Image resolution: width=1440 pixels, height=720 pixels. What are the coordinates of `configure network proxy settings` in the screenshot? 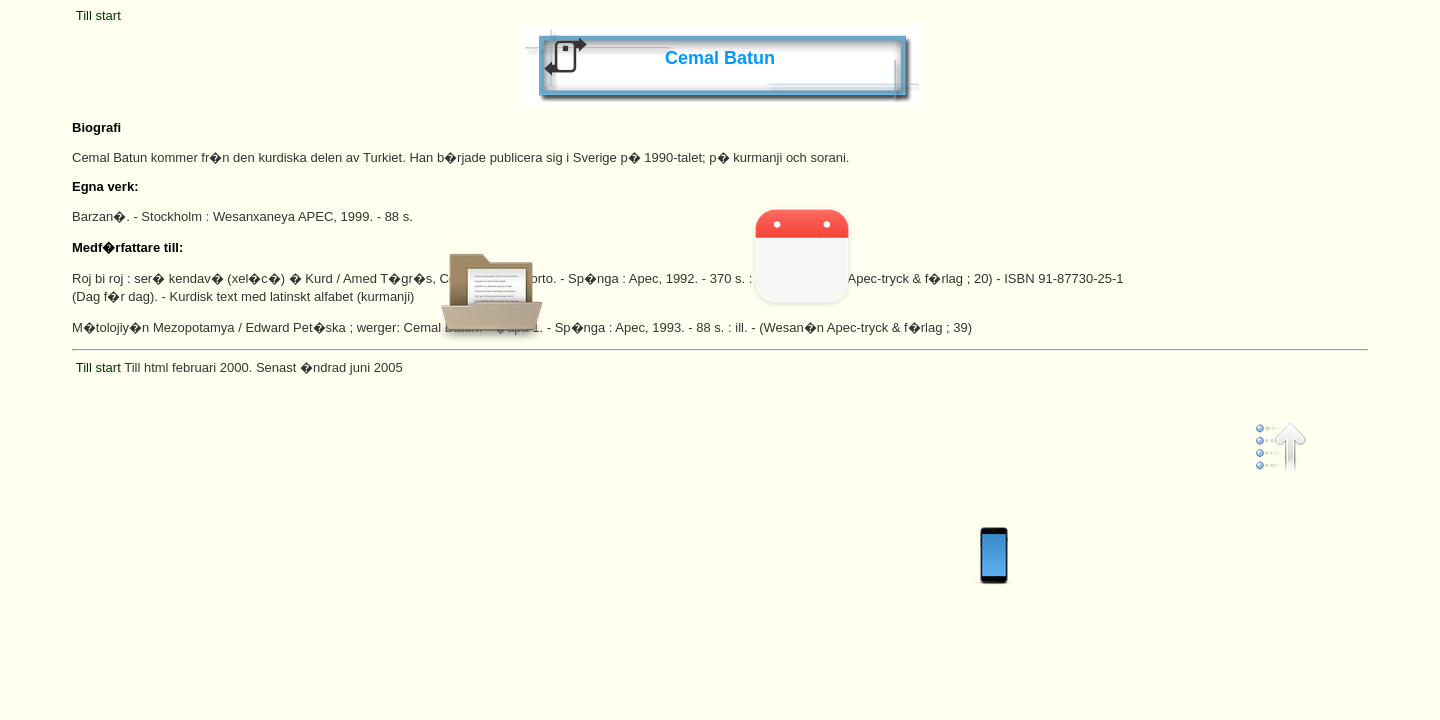 It's located at (565, 56).